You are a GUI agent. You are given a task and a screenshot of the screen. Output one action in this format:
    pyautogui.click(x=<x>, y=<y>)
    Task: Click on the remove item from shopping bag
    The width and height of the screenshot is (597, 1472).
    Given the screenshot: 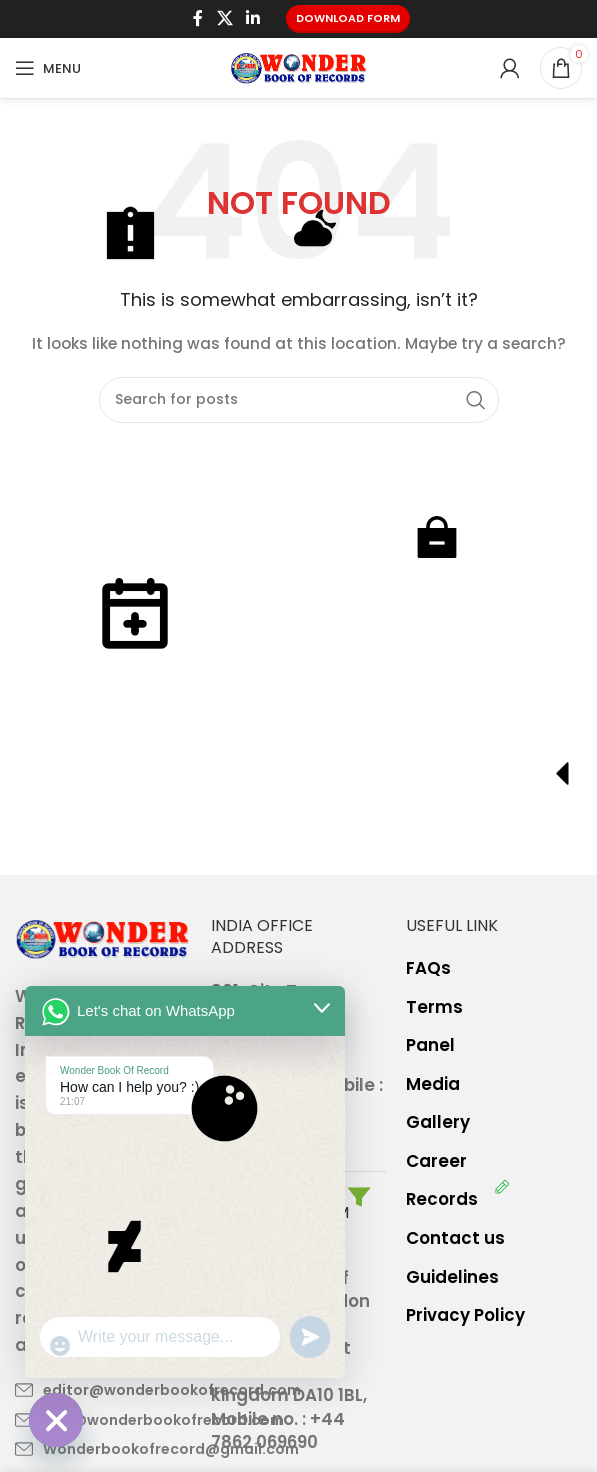 What is the action you would take?
    pyautogui.click(x=437, y=537)
    